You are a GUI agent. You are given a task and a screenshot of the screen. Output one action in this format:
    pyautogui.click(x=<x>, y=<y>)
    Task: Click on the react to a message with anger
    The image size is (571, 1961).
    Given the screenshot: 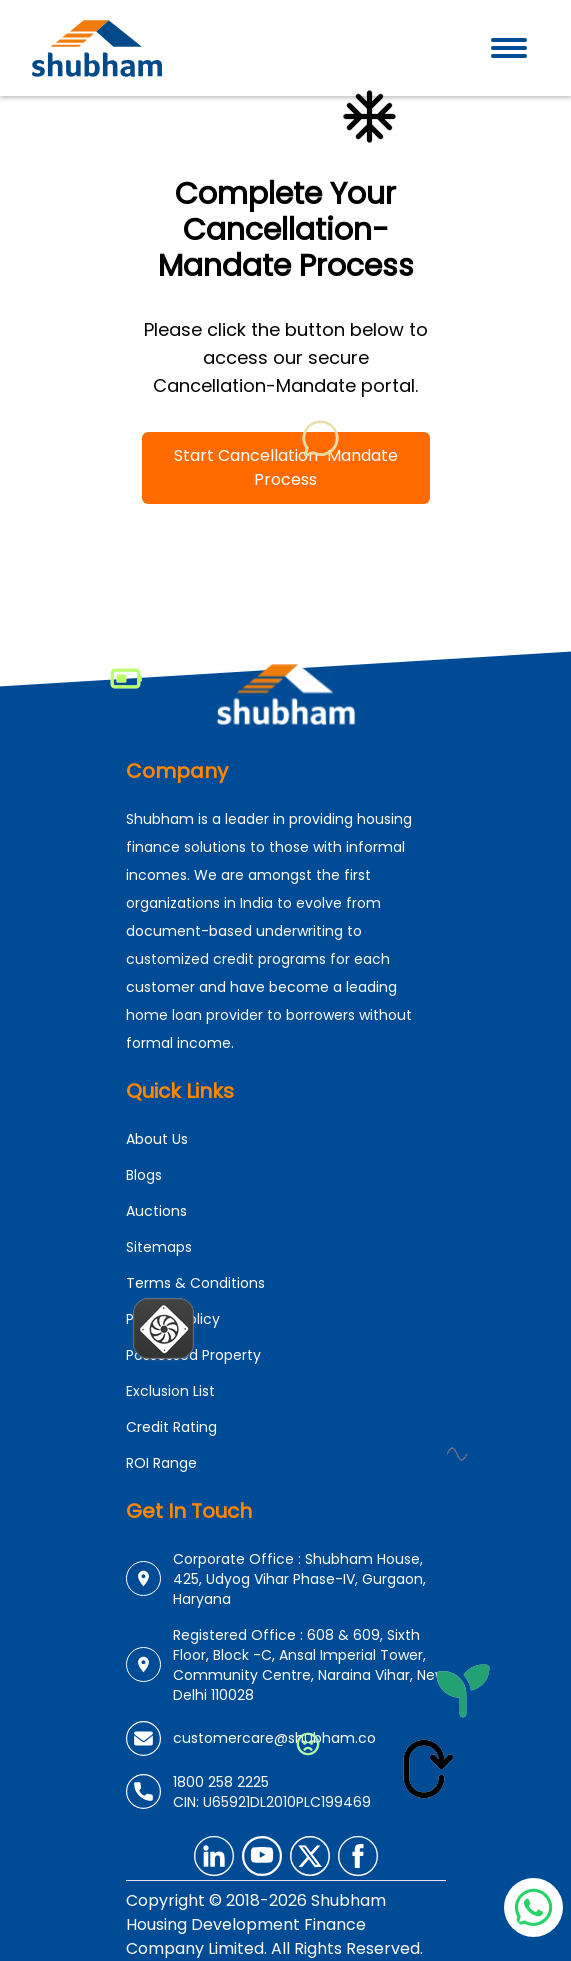 What is the action you would take?
    pyautogui.click(x=308, y=1744)
    